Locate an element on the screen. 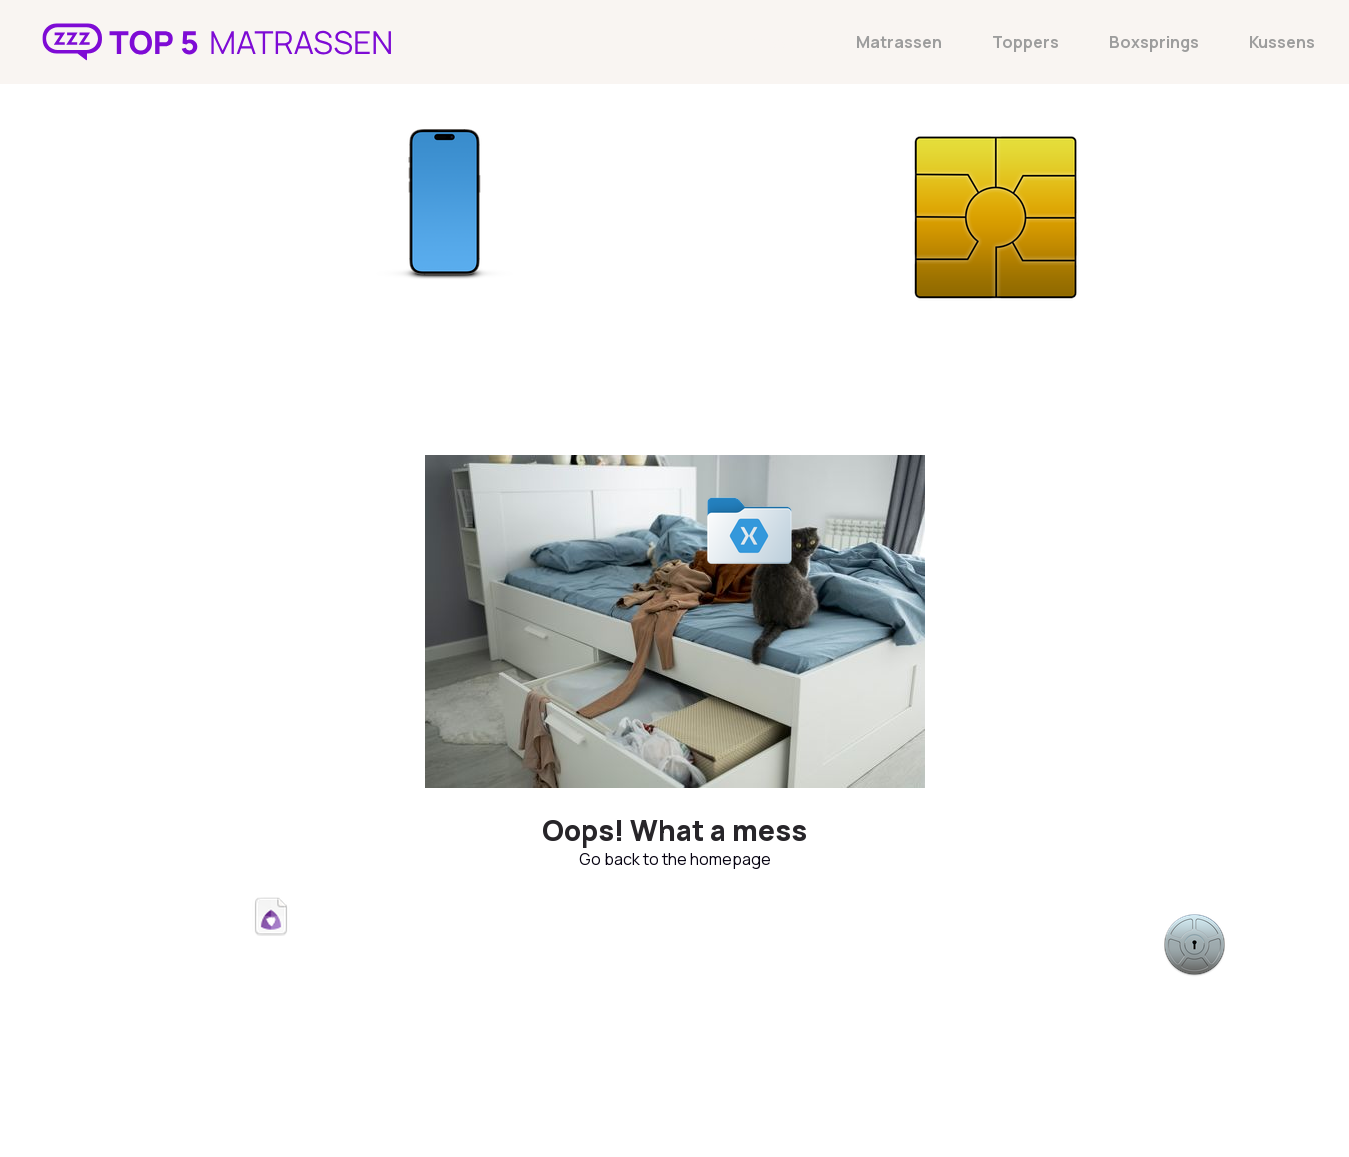 The image size is (1349, 1157). access archived camera footage in iMovie is located at coordinates (1194, 944).